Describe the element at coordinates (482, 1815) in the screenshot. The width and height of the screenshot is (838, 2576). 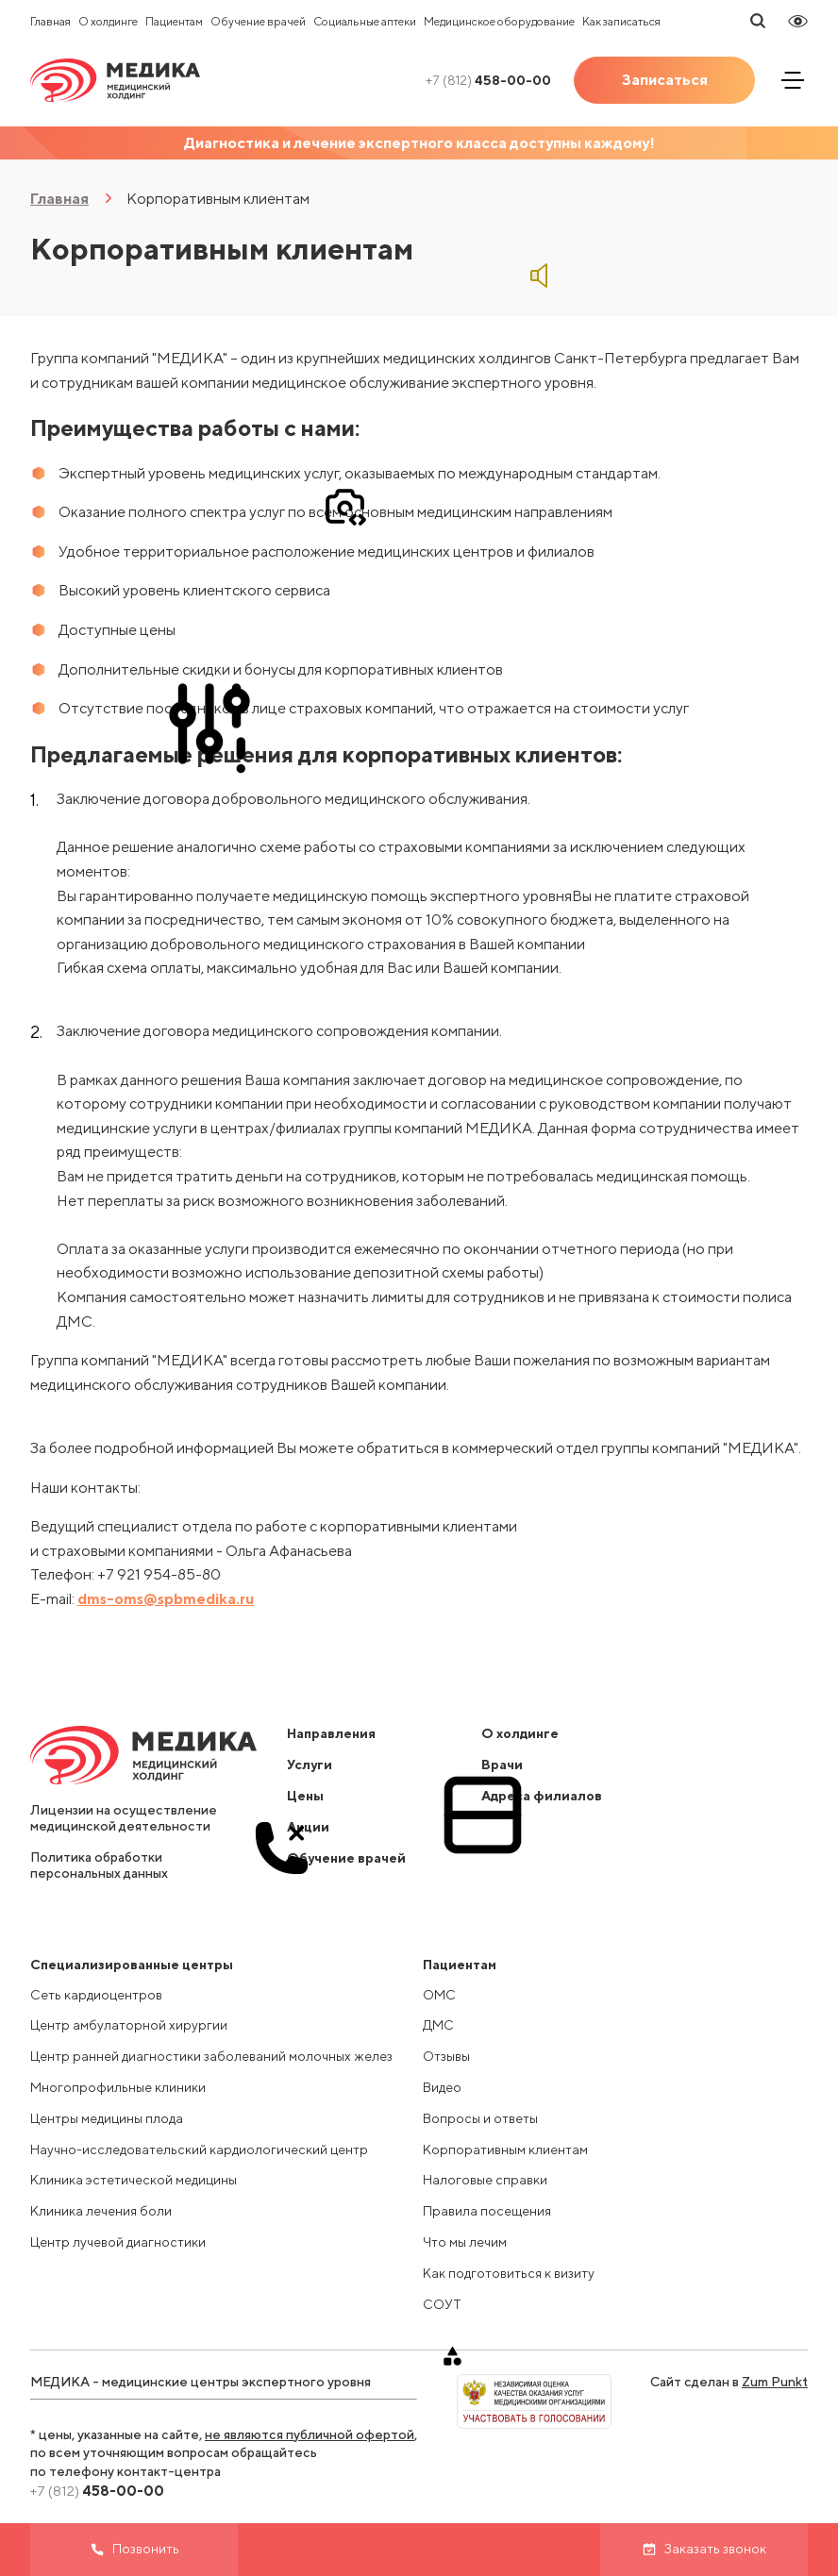
I see `switch to row layout view` at that location.